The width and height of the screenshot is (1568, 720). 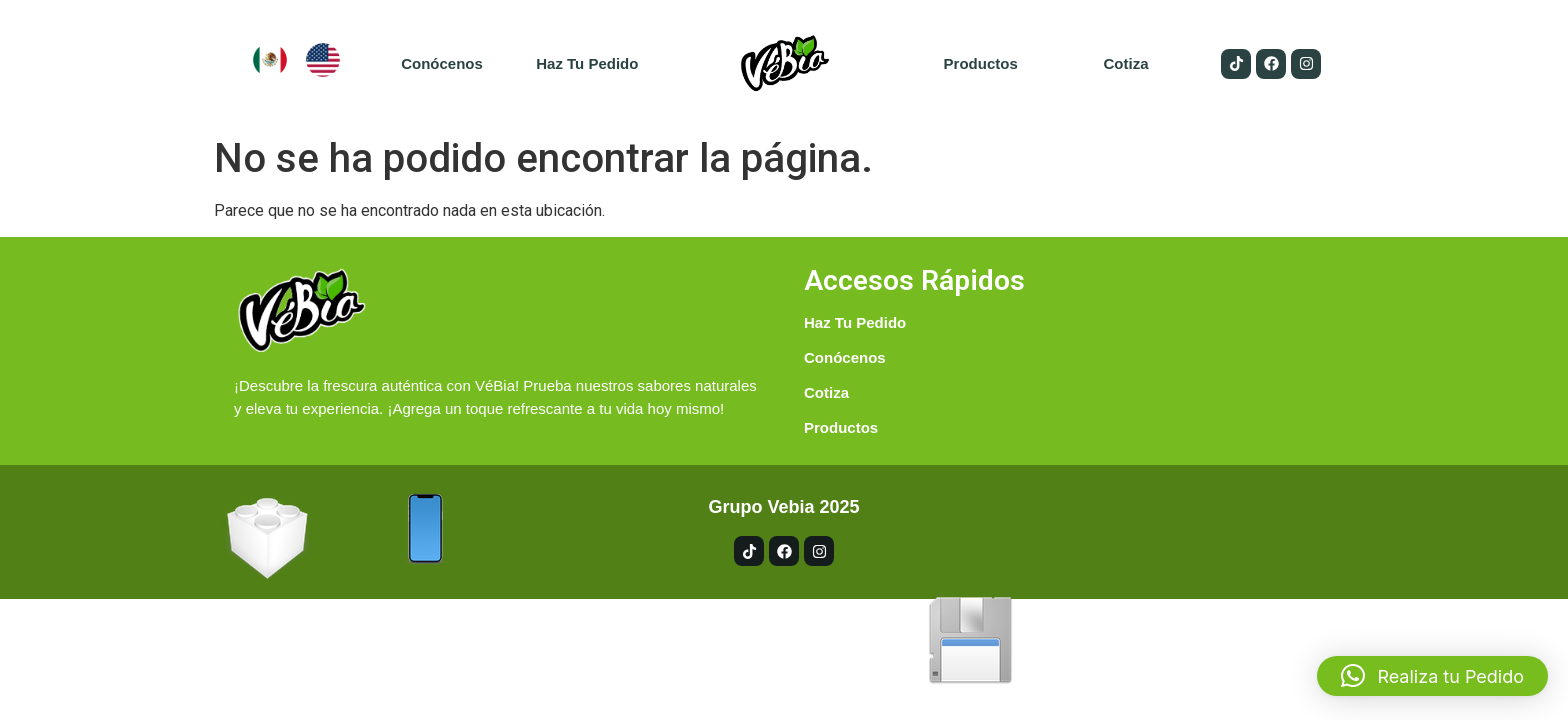 What do you see at coordinates (267, 539) in the screenshot?
I see `kernel extension file for macOS system` at bounding box center [267, 539].